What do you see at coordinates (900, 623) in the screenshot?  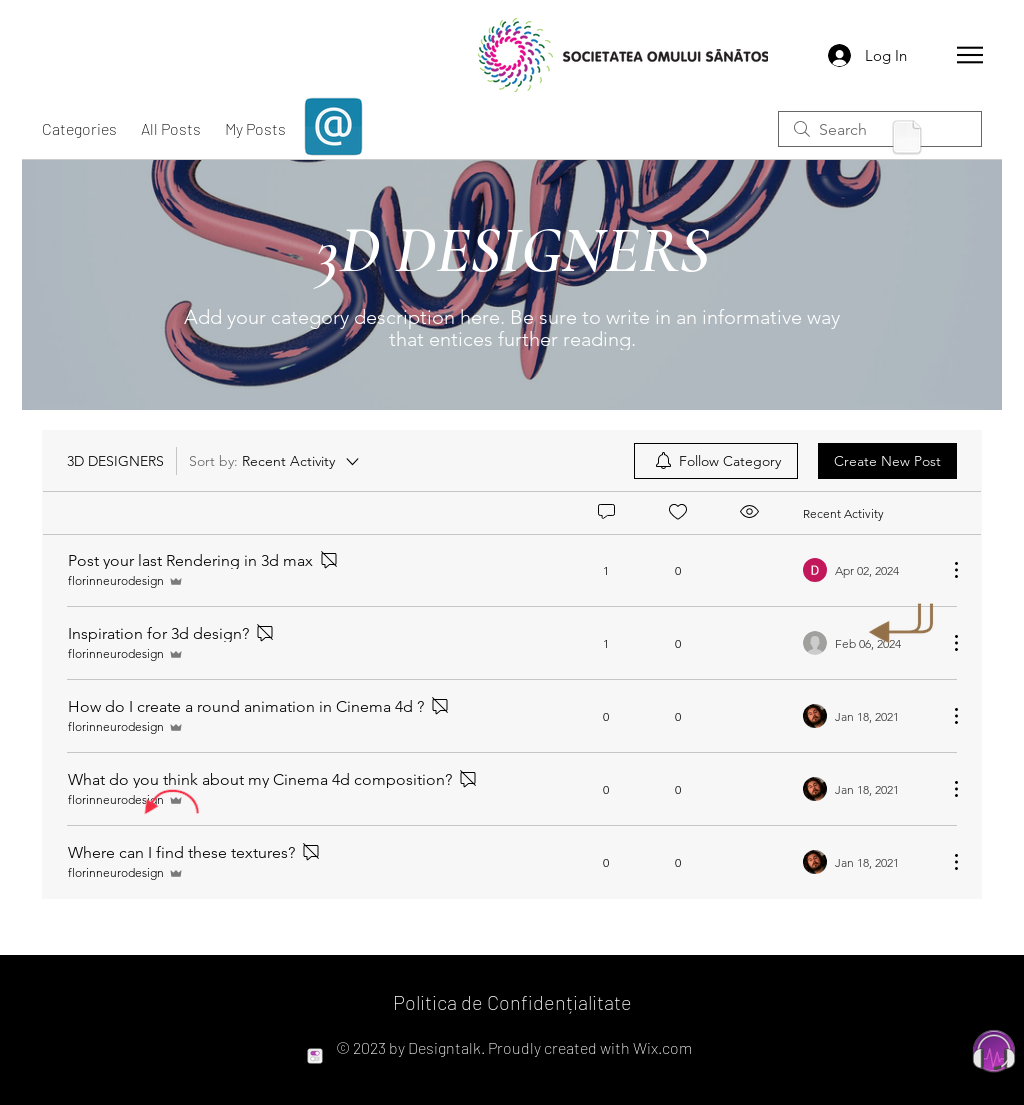 I see `reply to all recipients in an email thread` at bounding box center [900, 623].